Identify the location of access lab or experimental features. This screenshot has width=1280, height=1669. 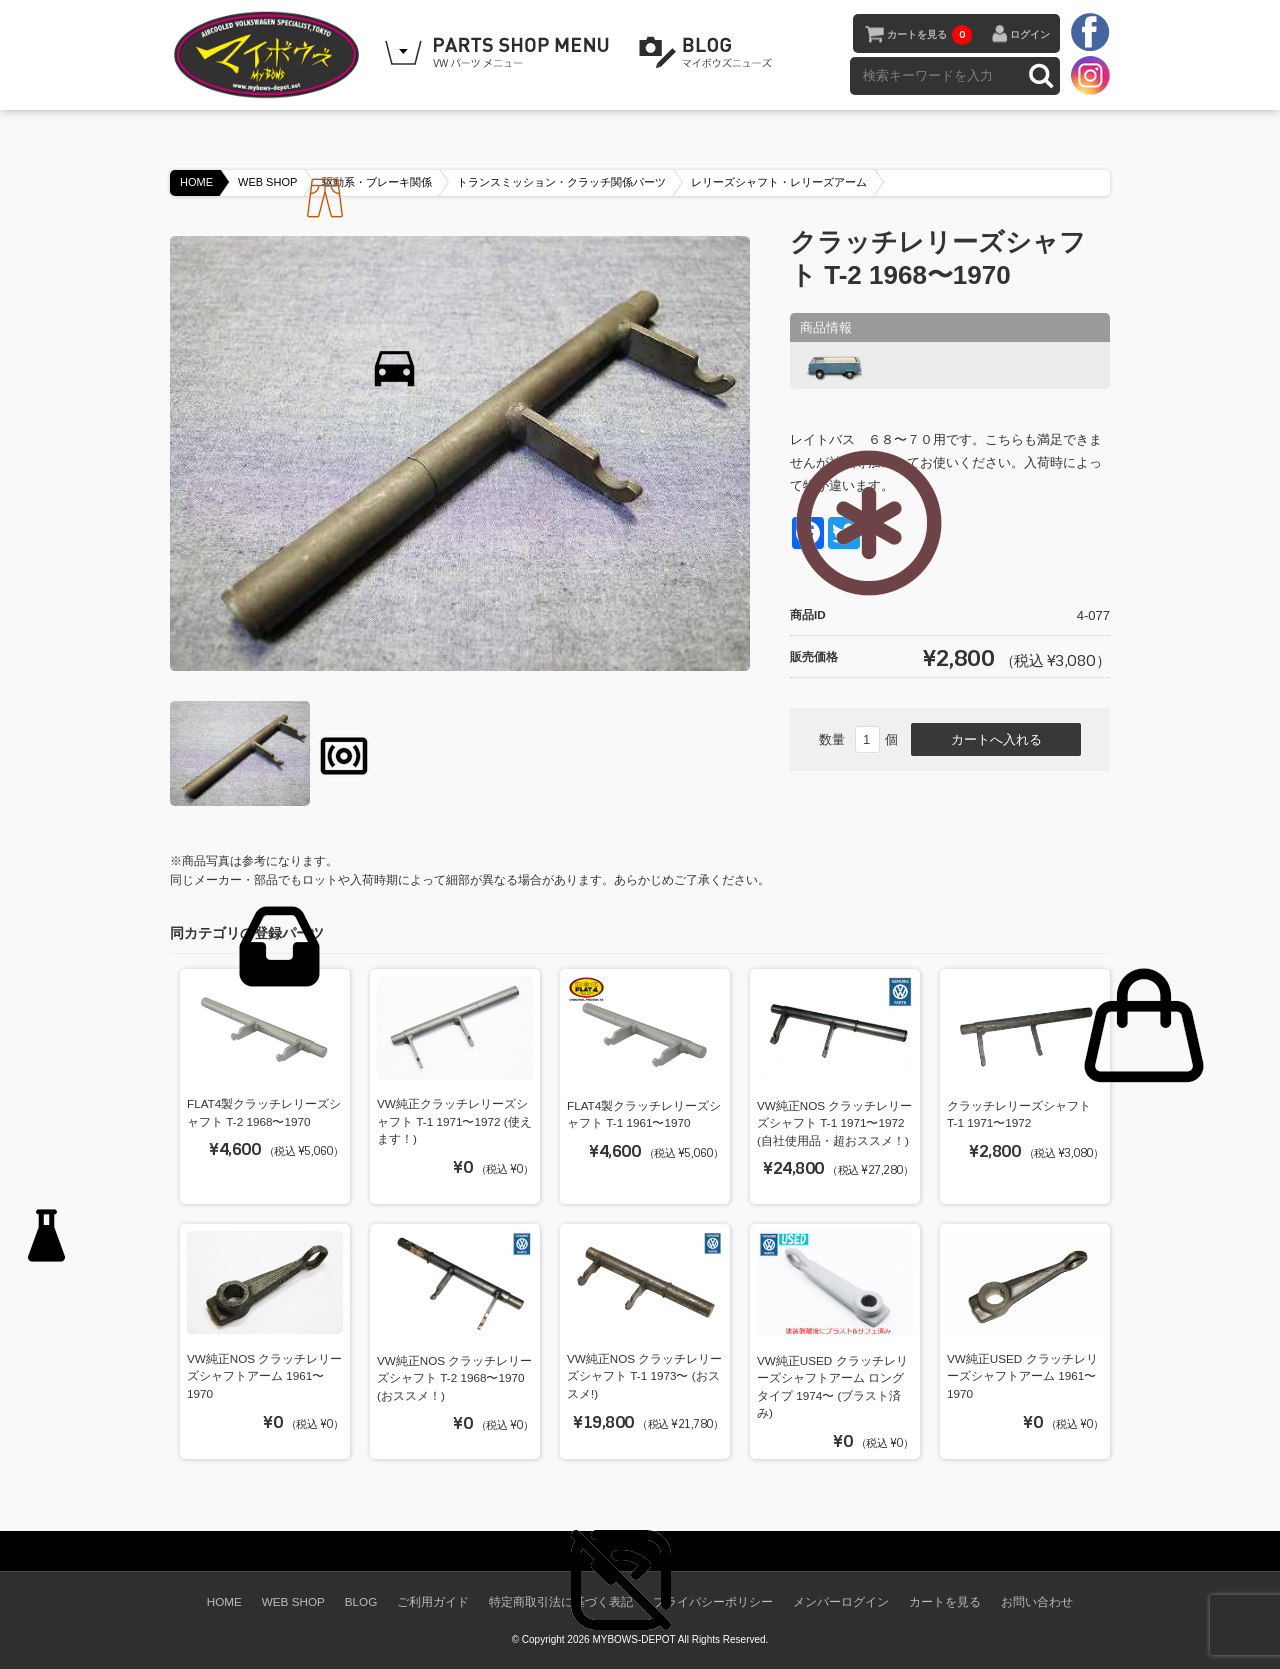
(46, 1235).